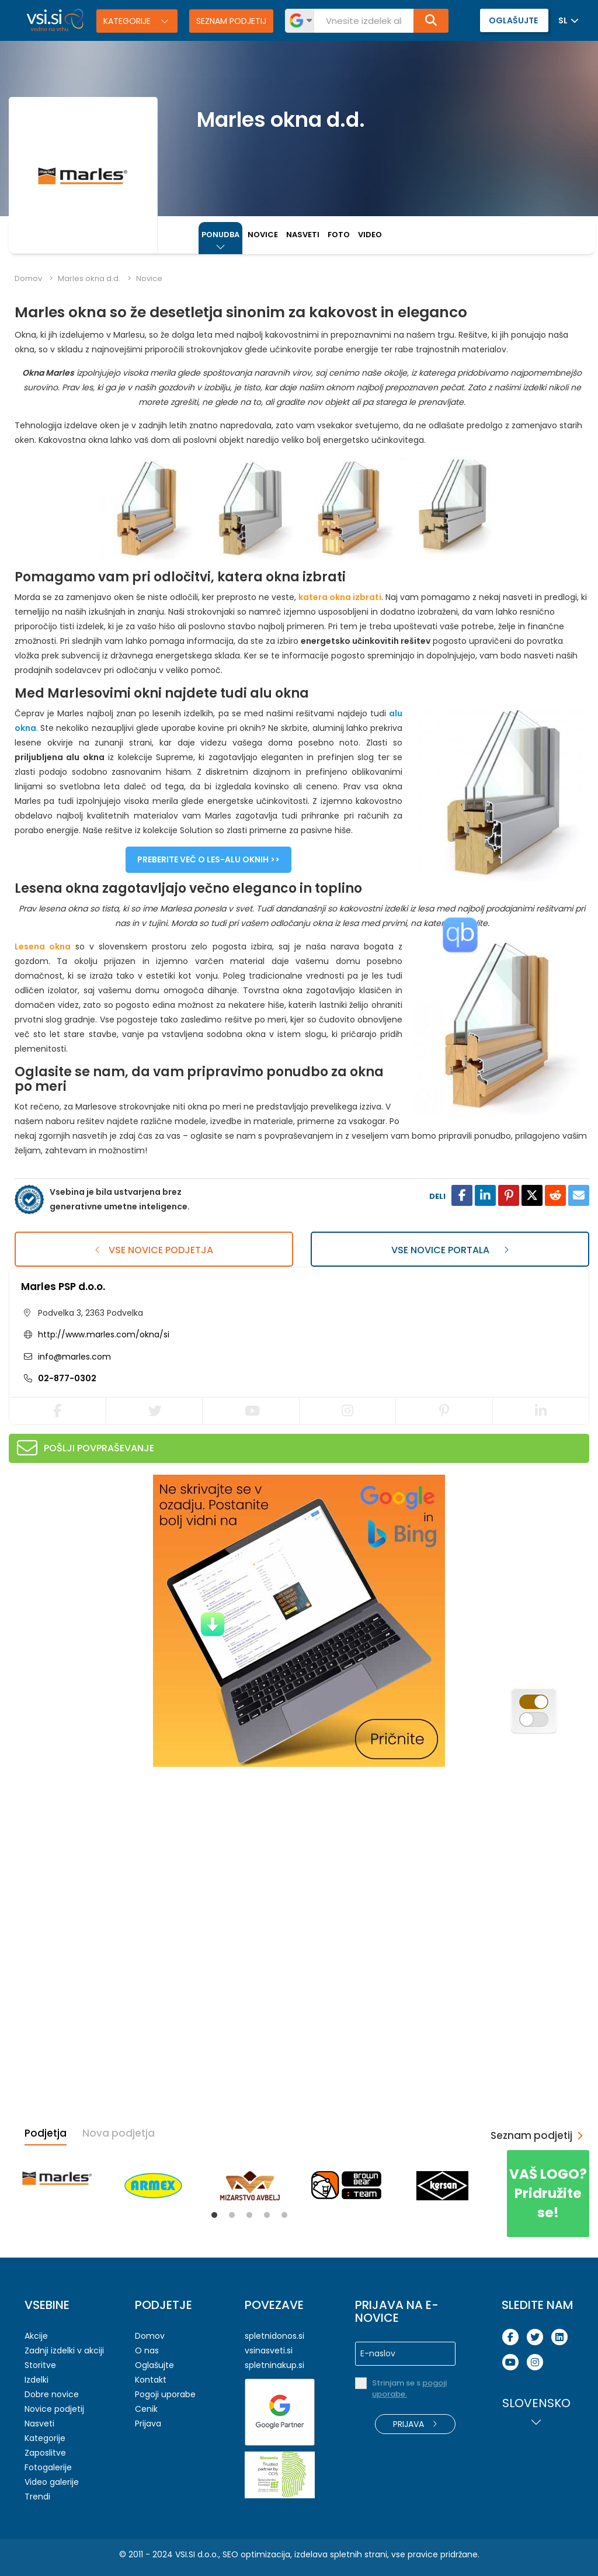 This screenshot has width=598, height=2576. What do you see at coordinates (534, 1711) in the screenshot?
I see `open desktop preferences or settings` at bounding box center [534, 1711].